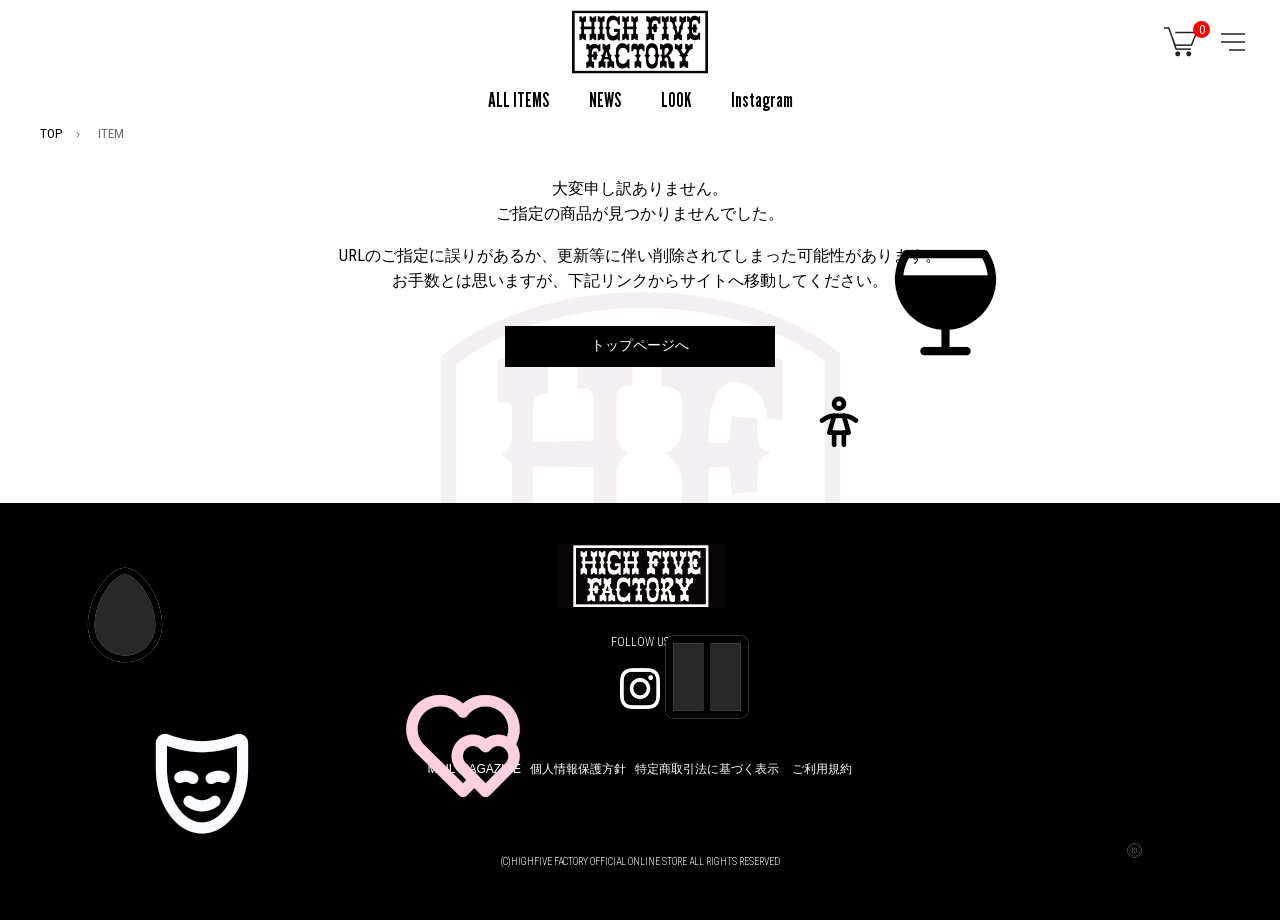  Describe the element at coordinates (707, 677) in the screenshot. I see `split view horizontally into two panes` at that location.